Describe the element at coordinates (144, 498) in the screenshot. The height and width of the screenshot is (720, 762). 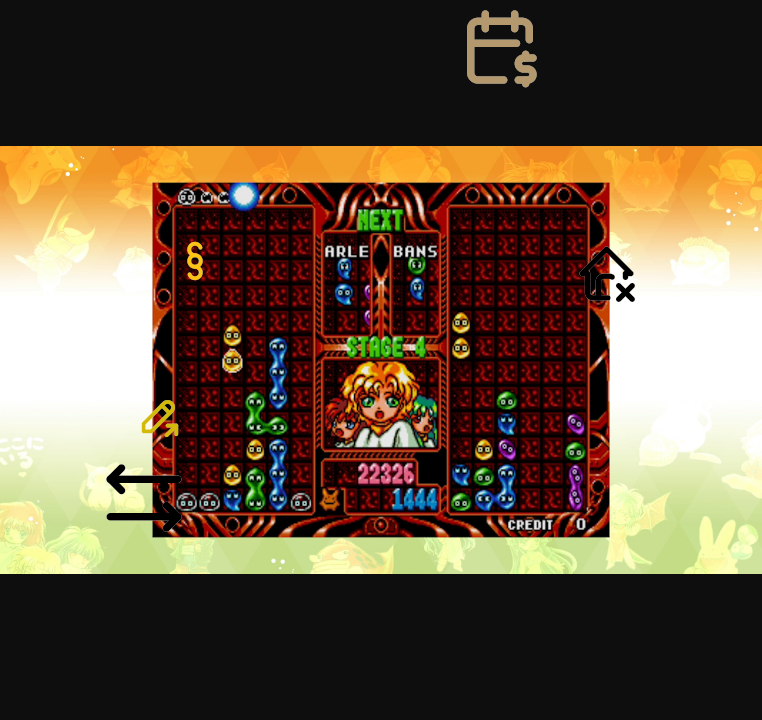
I see `swap or exchange items` at that location.